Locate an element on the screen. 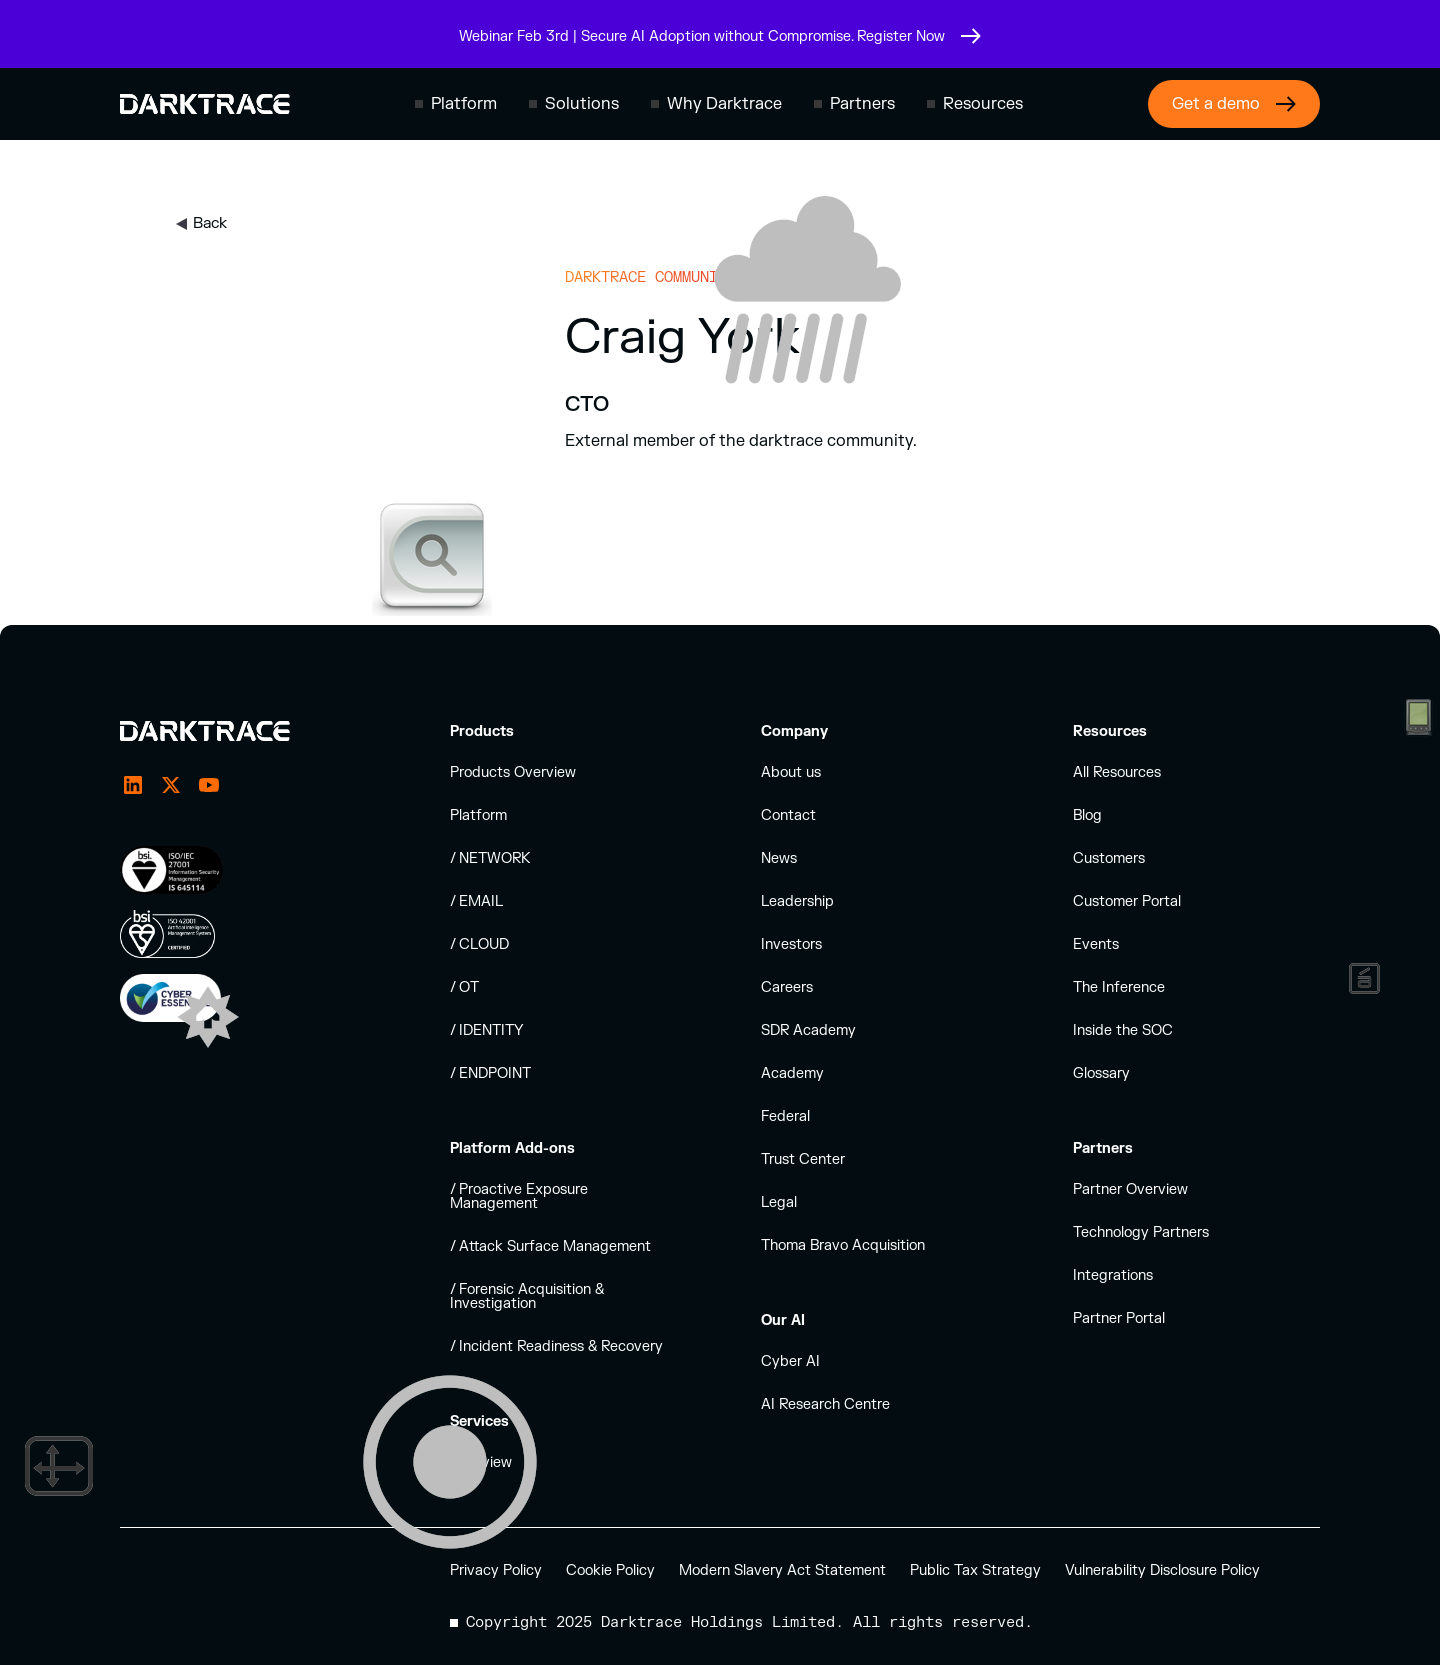  adjust display or screen settings is located at coordinates (59, 1466).